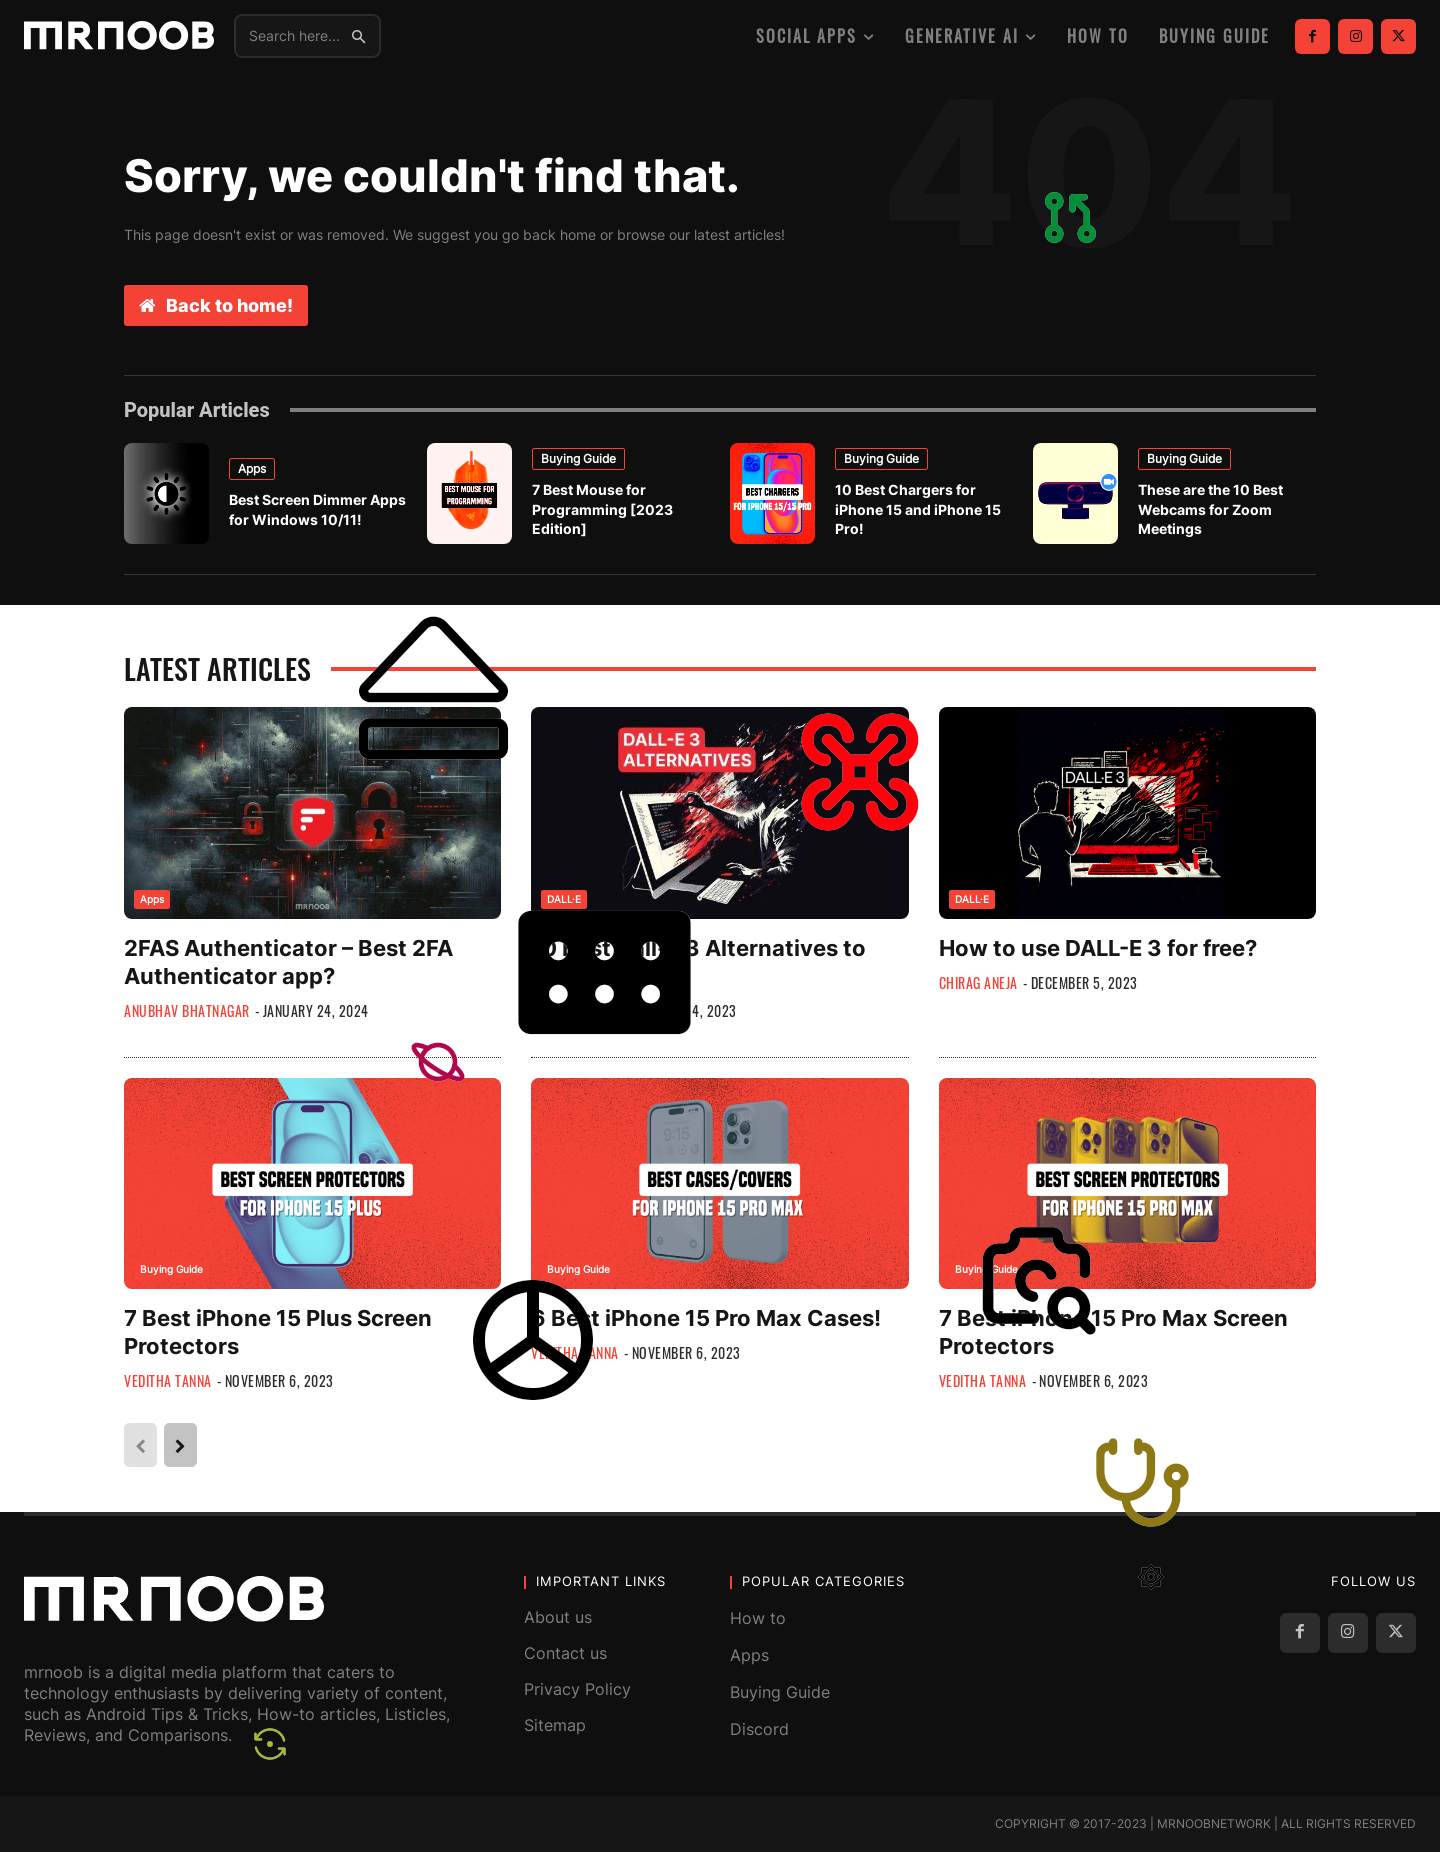 This screenshot has width=1440, height=1852. Describe the element at coordinates (1036, 1275) in the screenshot. I see `search photos or images` at that location.